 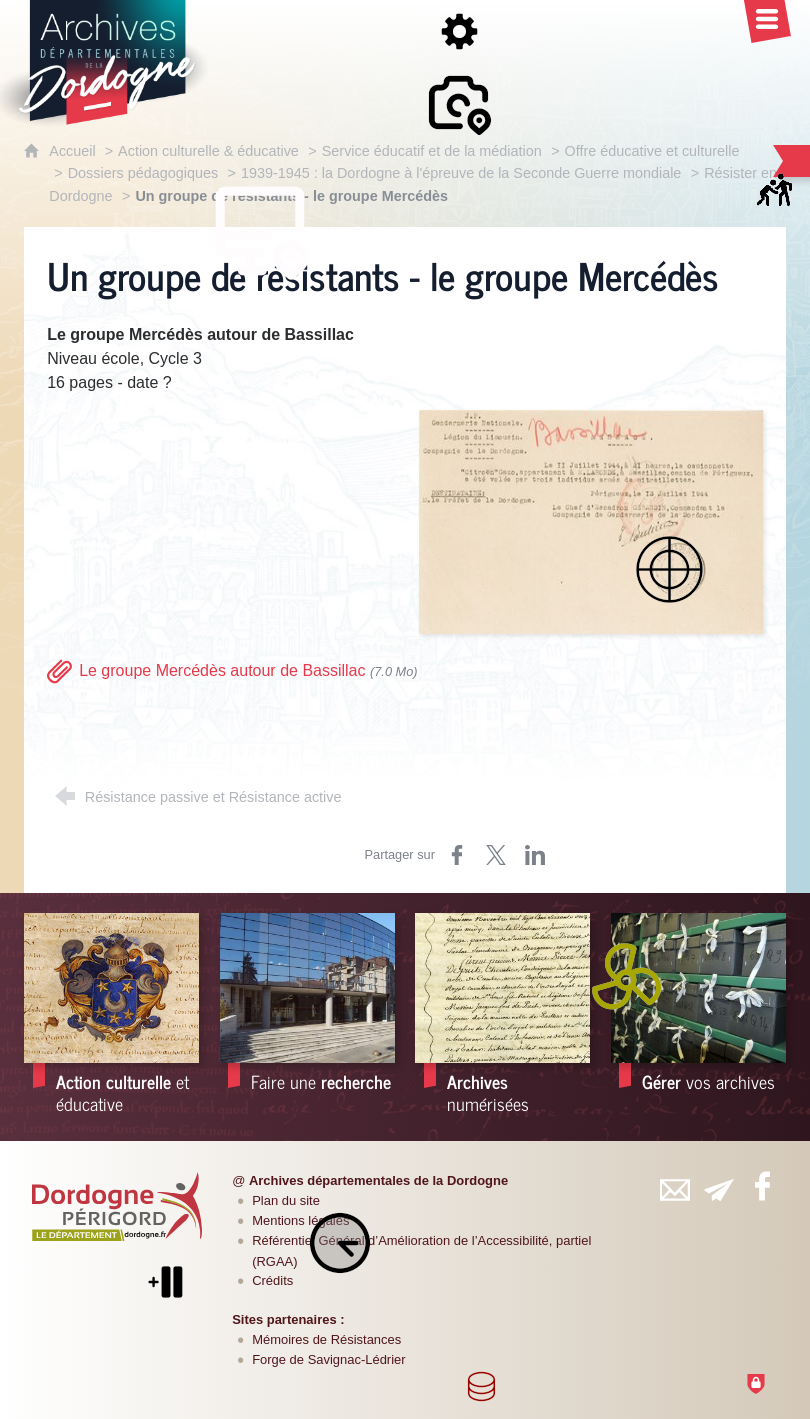 I want to click on view device location on map, so click(x=260, y=231).